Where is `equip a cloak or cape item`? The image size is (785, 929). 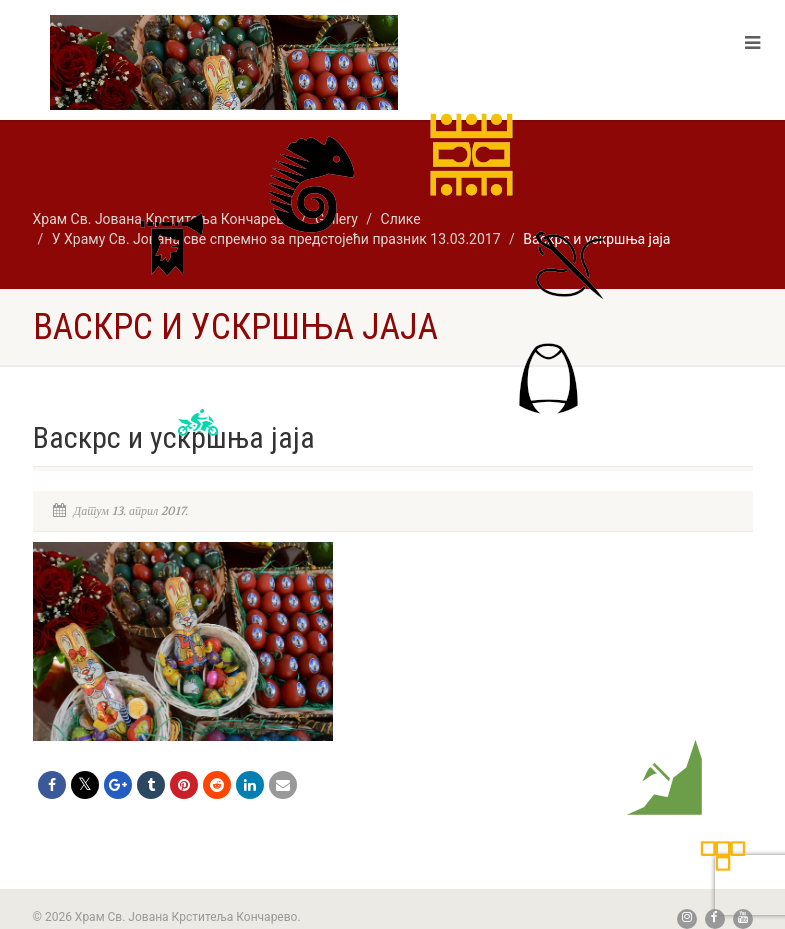 equip a cloak or cape item is located at coordinates (548, 378).